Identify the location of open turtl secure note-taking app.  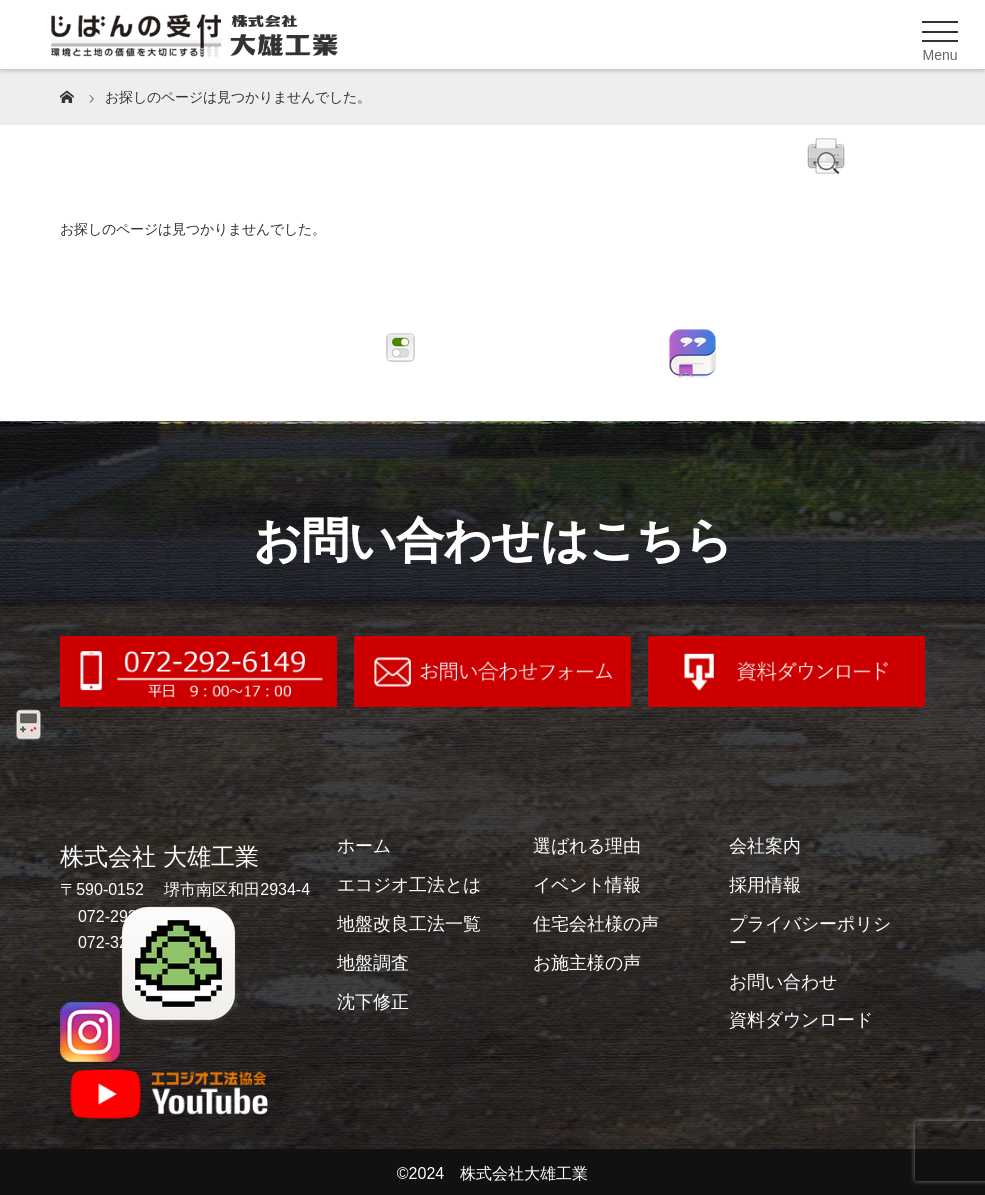
(178, 963).